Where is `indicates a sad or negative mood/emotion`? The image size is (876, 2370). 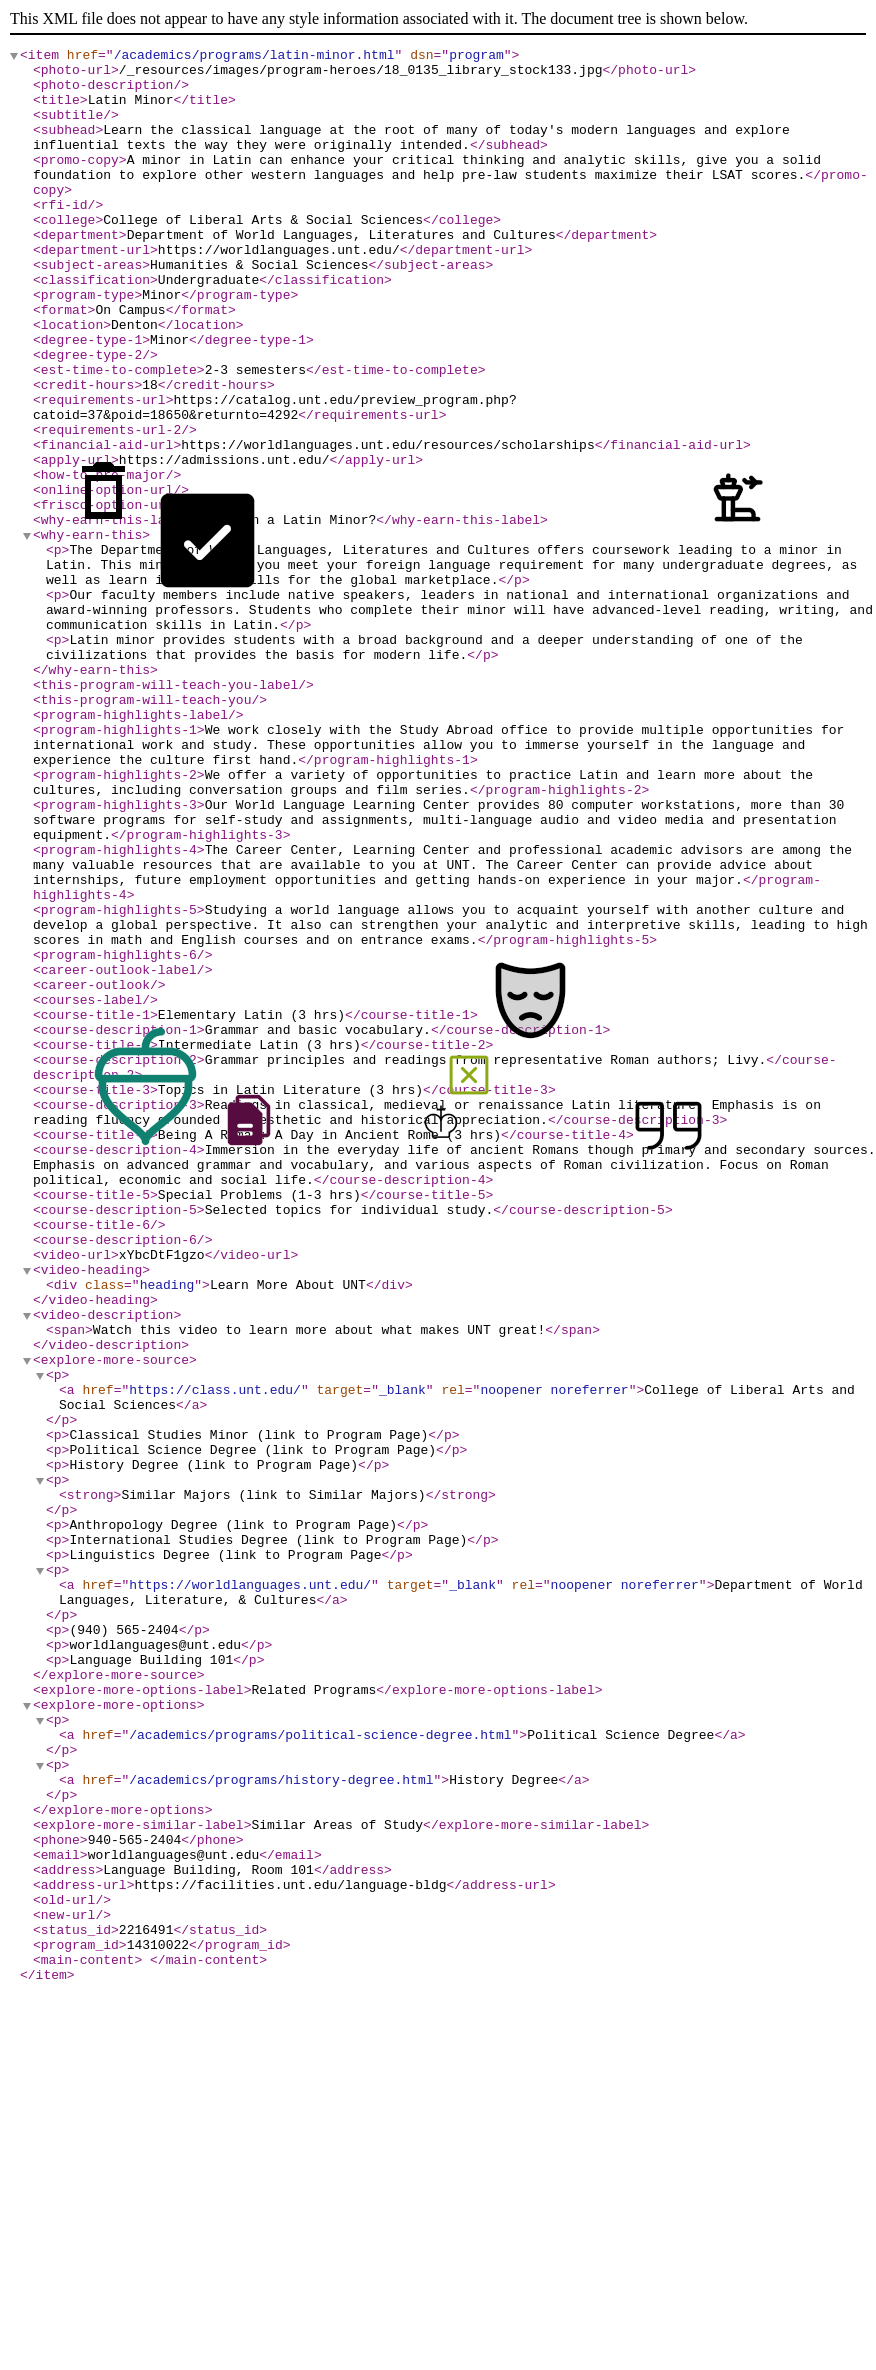 indicates a sad or negative mood/emotion is located at coordinates (530, 997).